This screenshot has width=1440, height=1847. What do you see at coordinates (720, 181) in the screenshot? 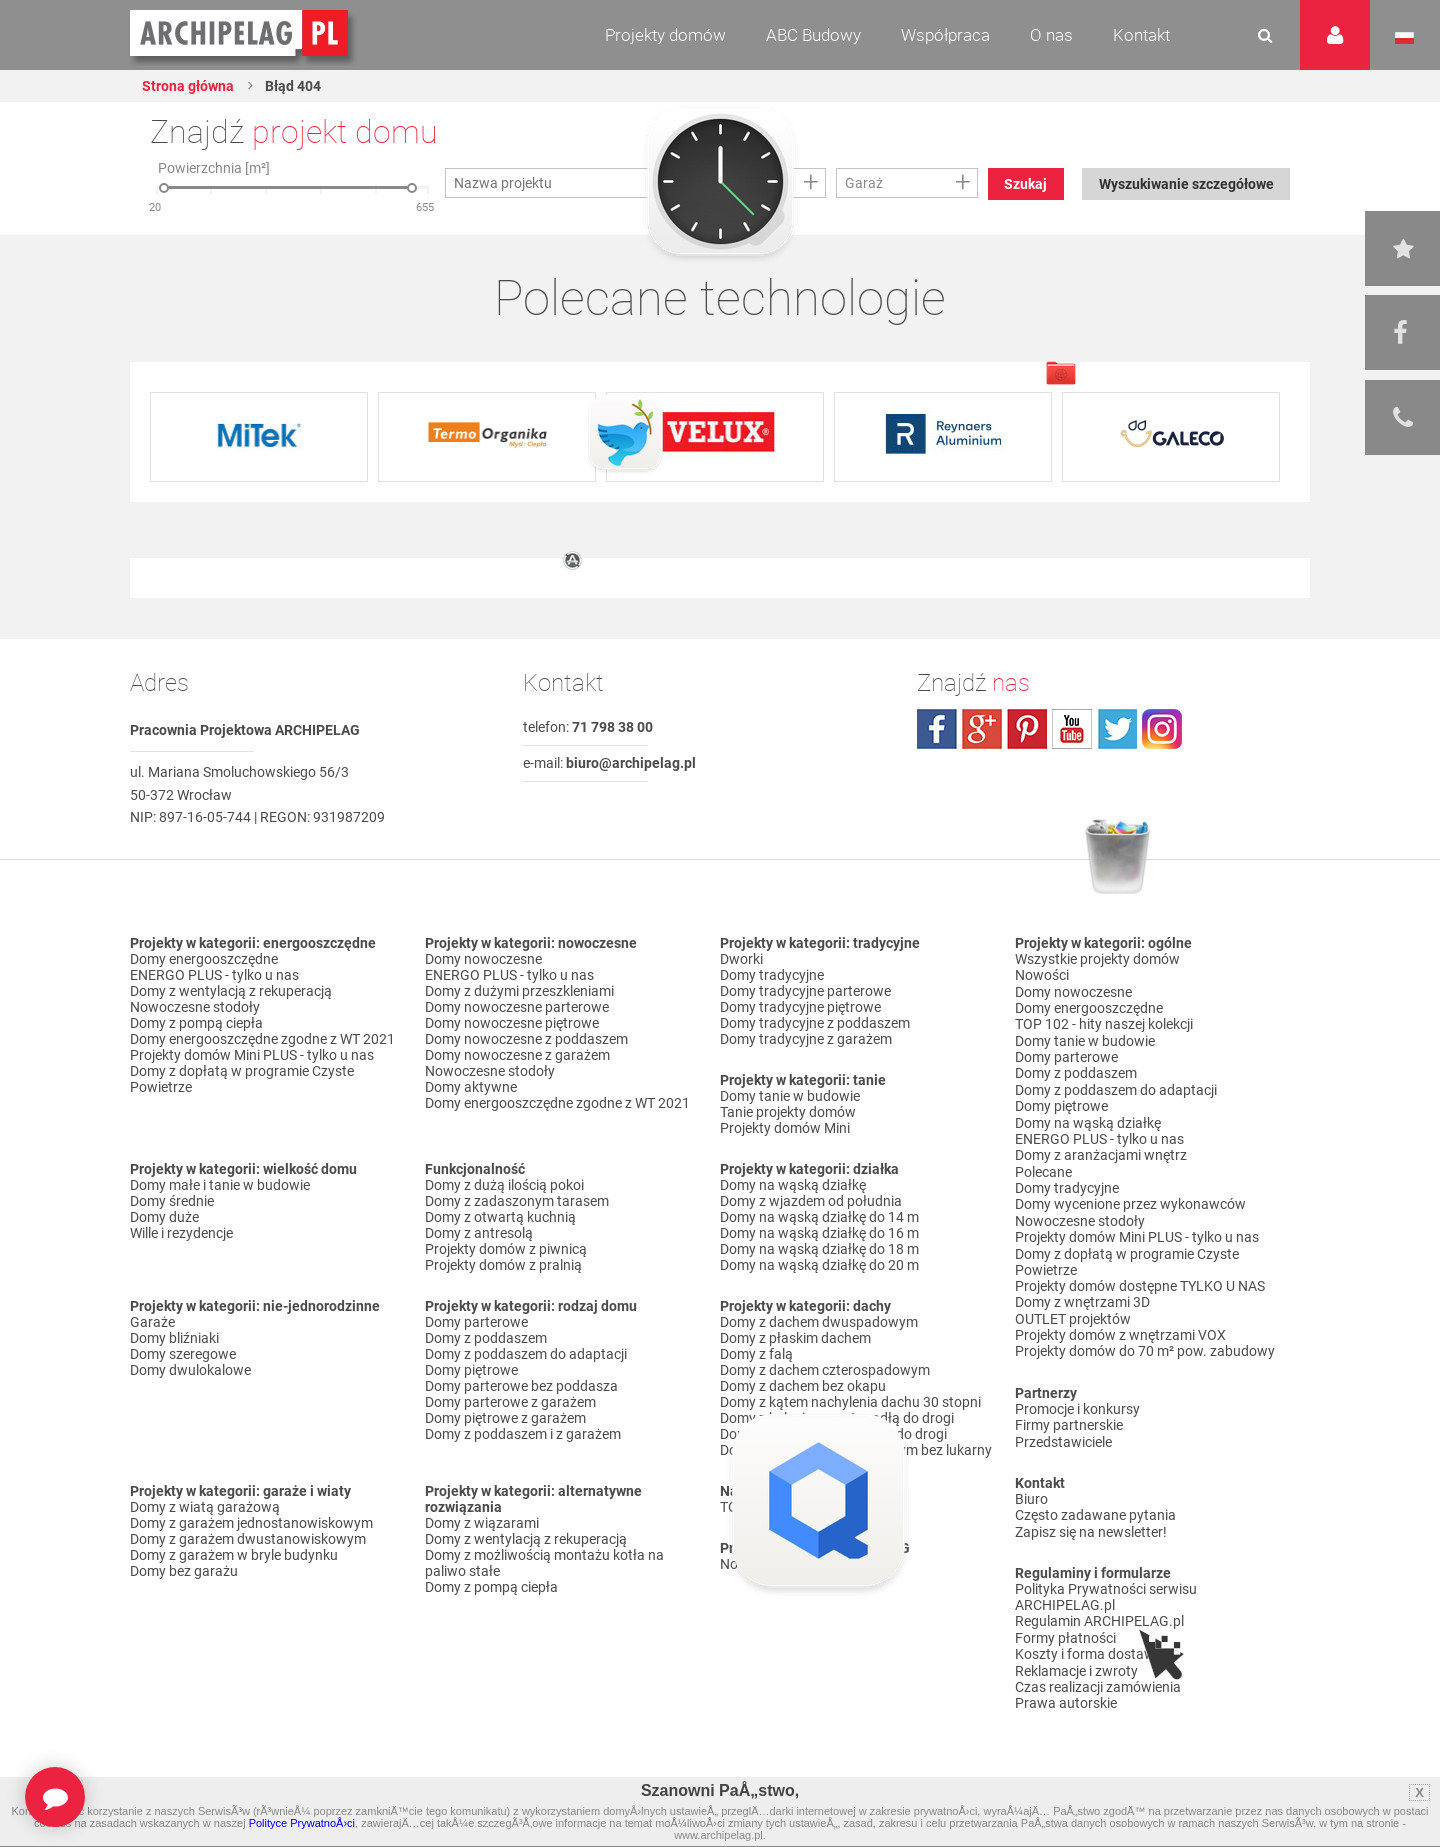
I see `open go for it productivity app` at bounding box center [720, 181].